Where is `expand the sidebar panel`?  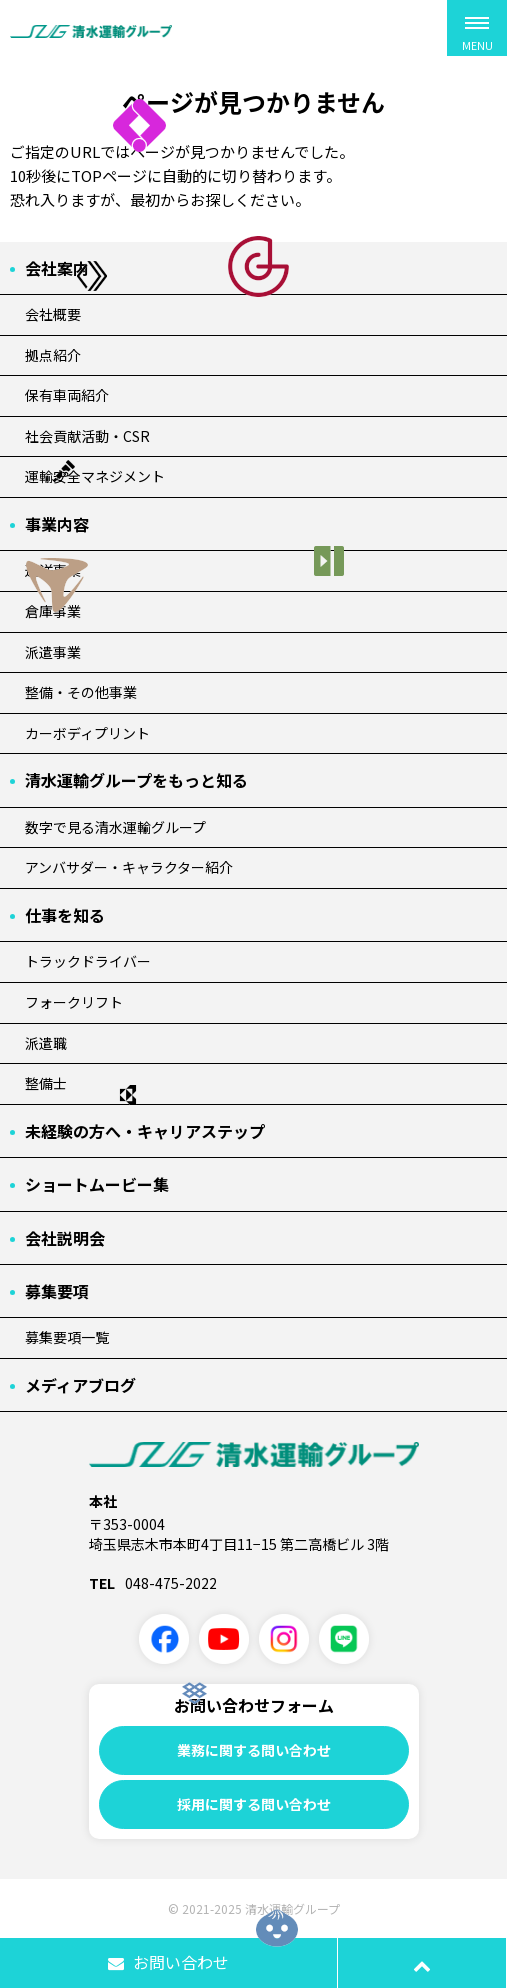
expand the sidebar panel is located at coordinates (329, 561).